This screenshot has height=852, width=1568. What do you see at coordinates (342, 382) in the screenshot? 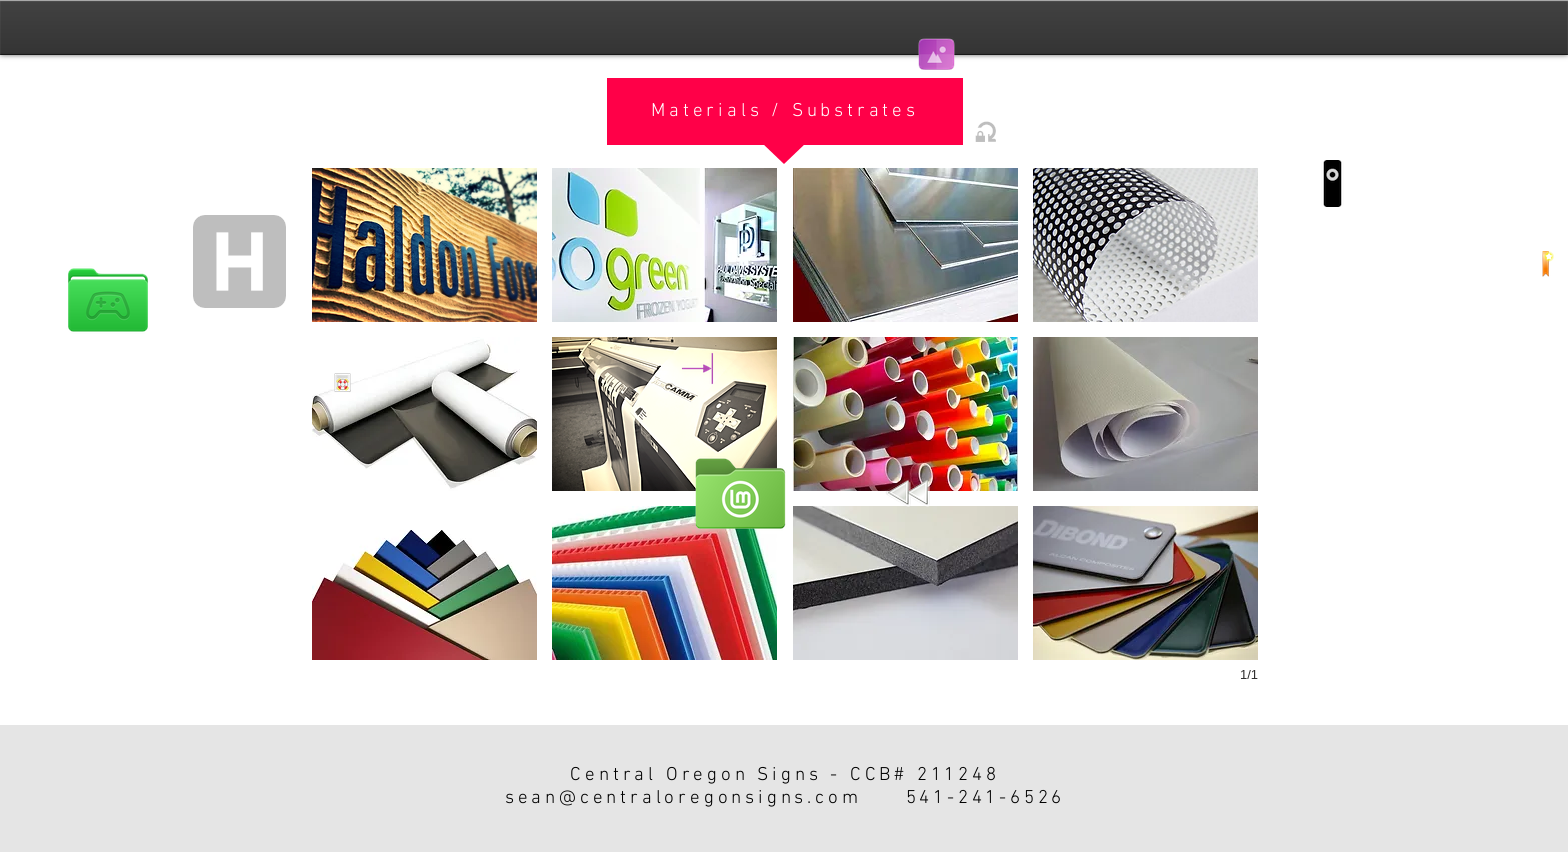
I see `access help documentation` at bounding box center [342, 382].